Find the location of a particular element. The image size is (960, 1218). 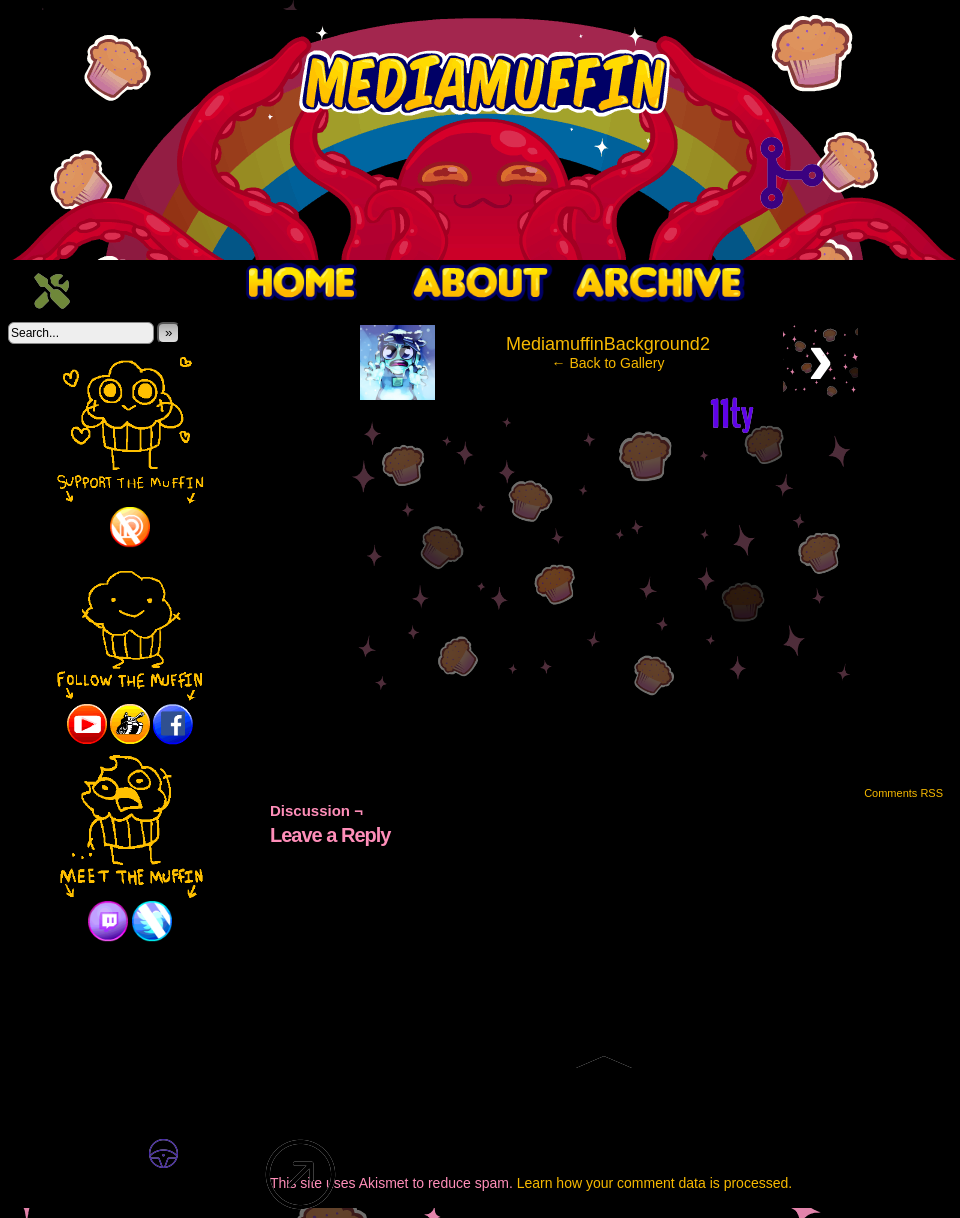

merge branches in version control is located at coordinates (792, 173).